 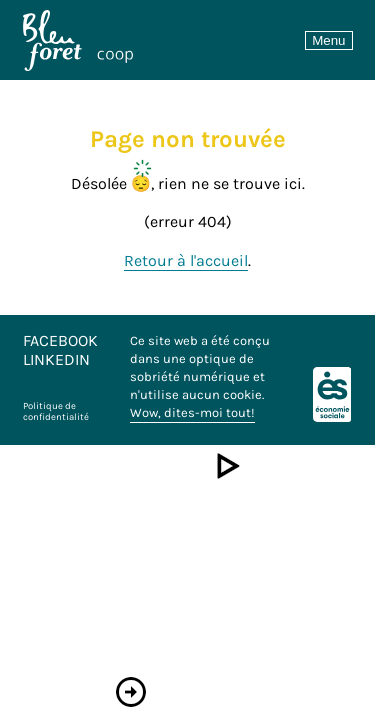 I want to click on loading content in progress, so click(x=142, y=168).